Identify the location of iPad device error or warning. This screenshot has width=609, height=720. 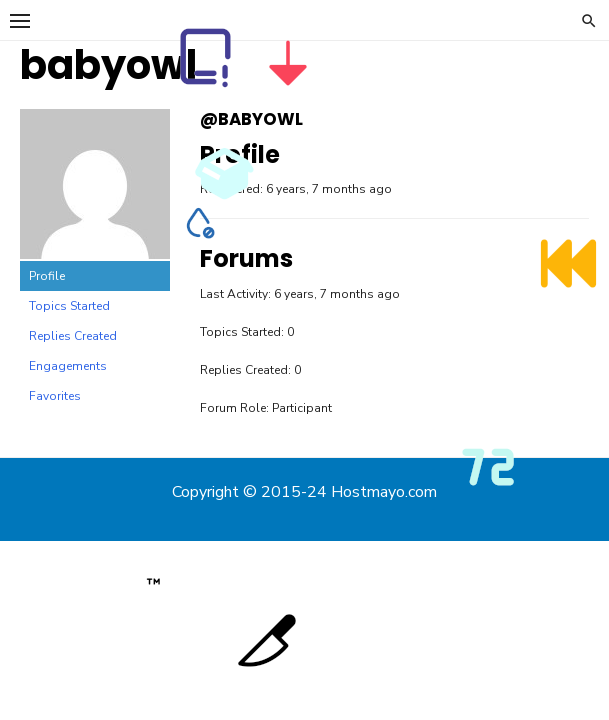
(205, 56).